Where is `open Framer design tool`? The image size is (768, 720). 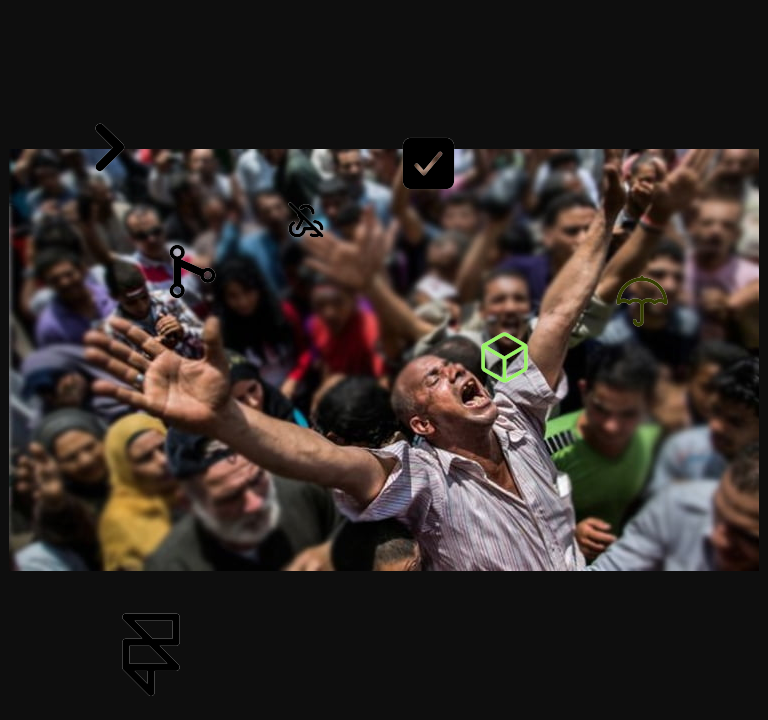
open Framer design tool is located at coordinates (151, 653).